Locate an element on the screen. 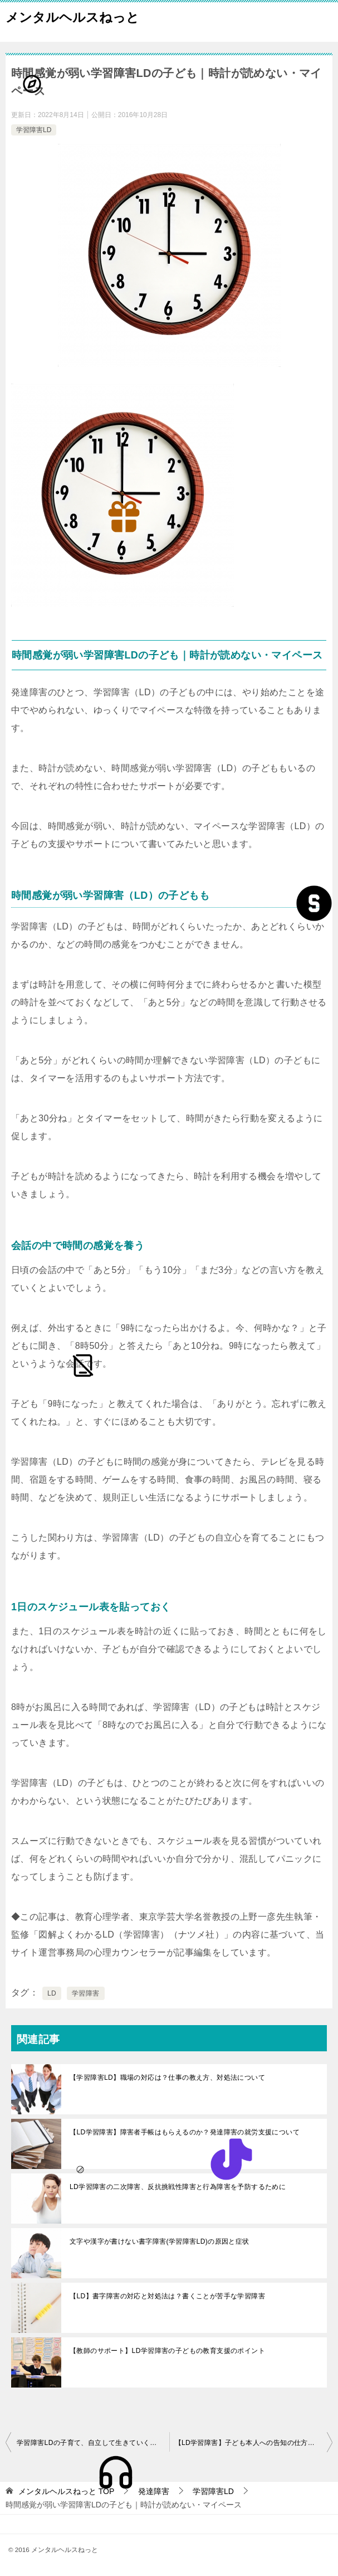  ipad device is disabled or unavailable is located at coordinates (83, 1366).